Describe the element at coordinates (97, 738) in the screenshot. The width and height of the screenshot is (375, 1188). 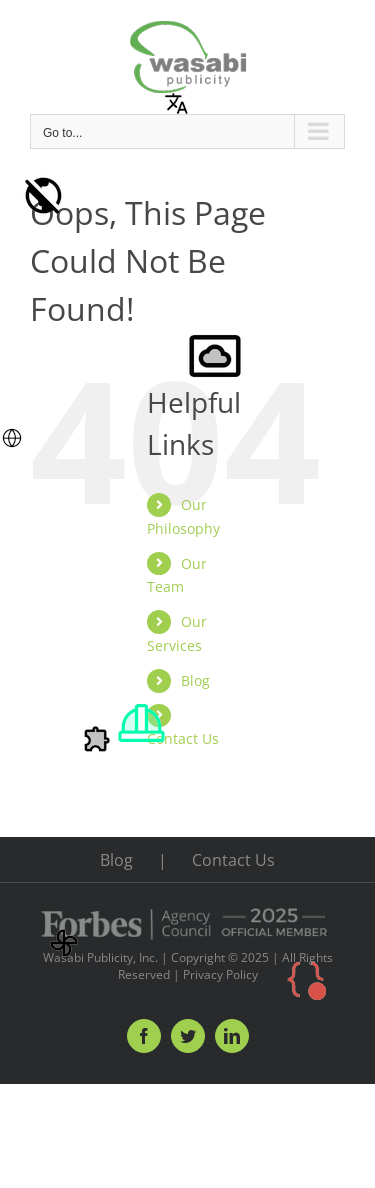
I see `access browser extensions or add-ons` at that location.